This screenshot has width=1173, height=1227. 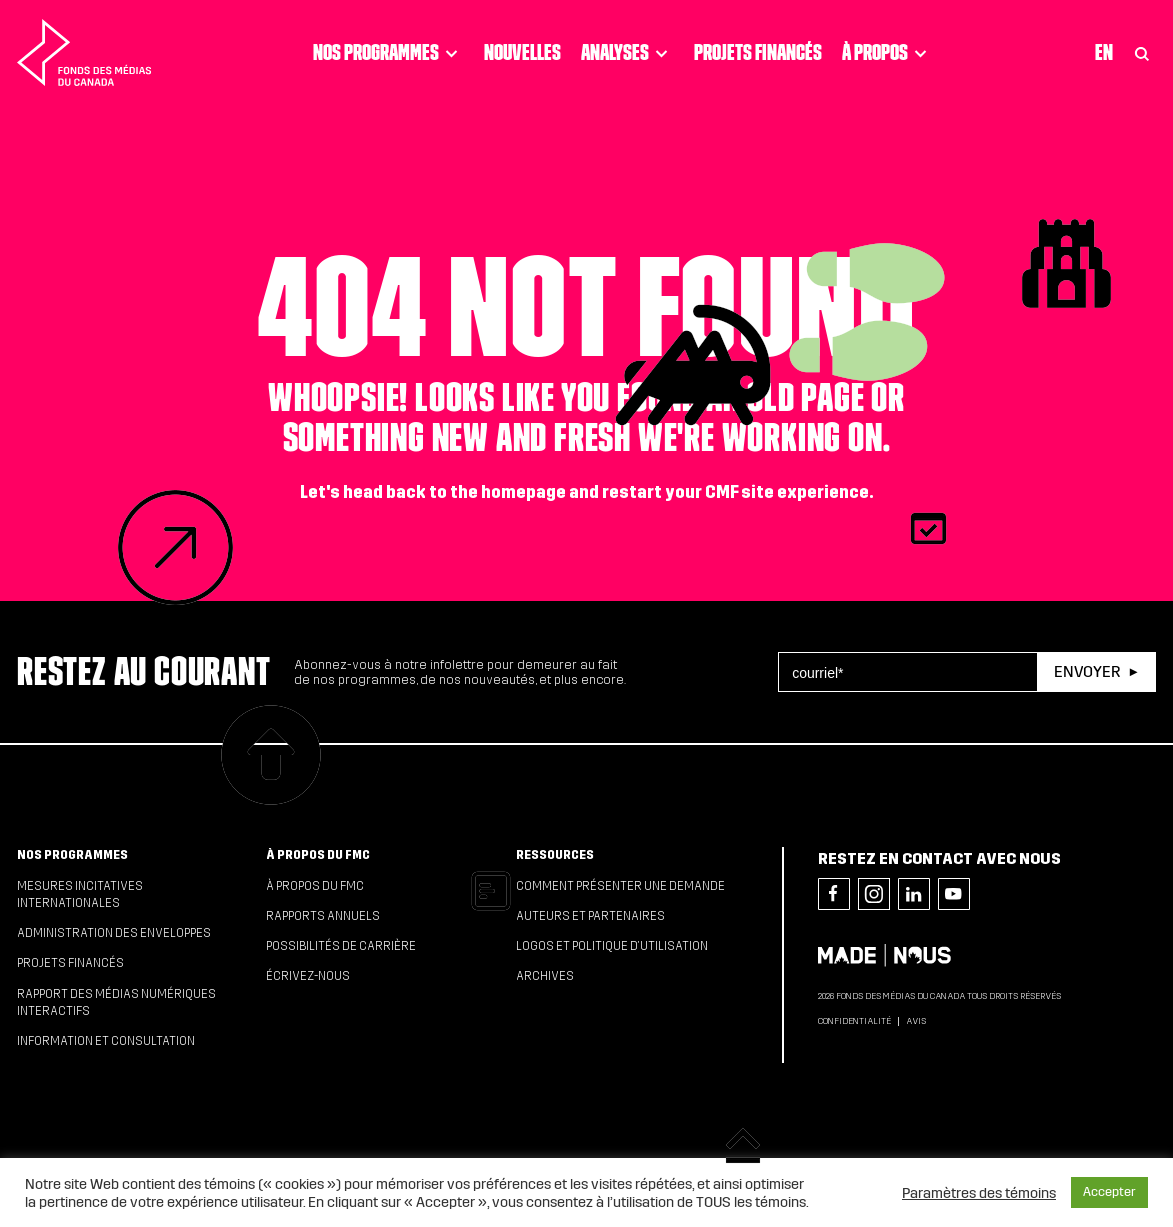 I want to click on view step count or walking activity, so click(x=867, y=312).